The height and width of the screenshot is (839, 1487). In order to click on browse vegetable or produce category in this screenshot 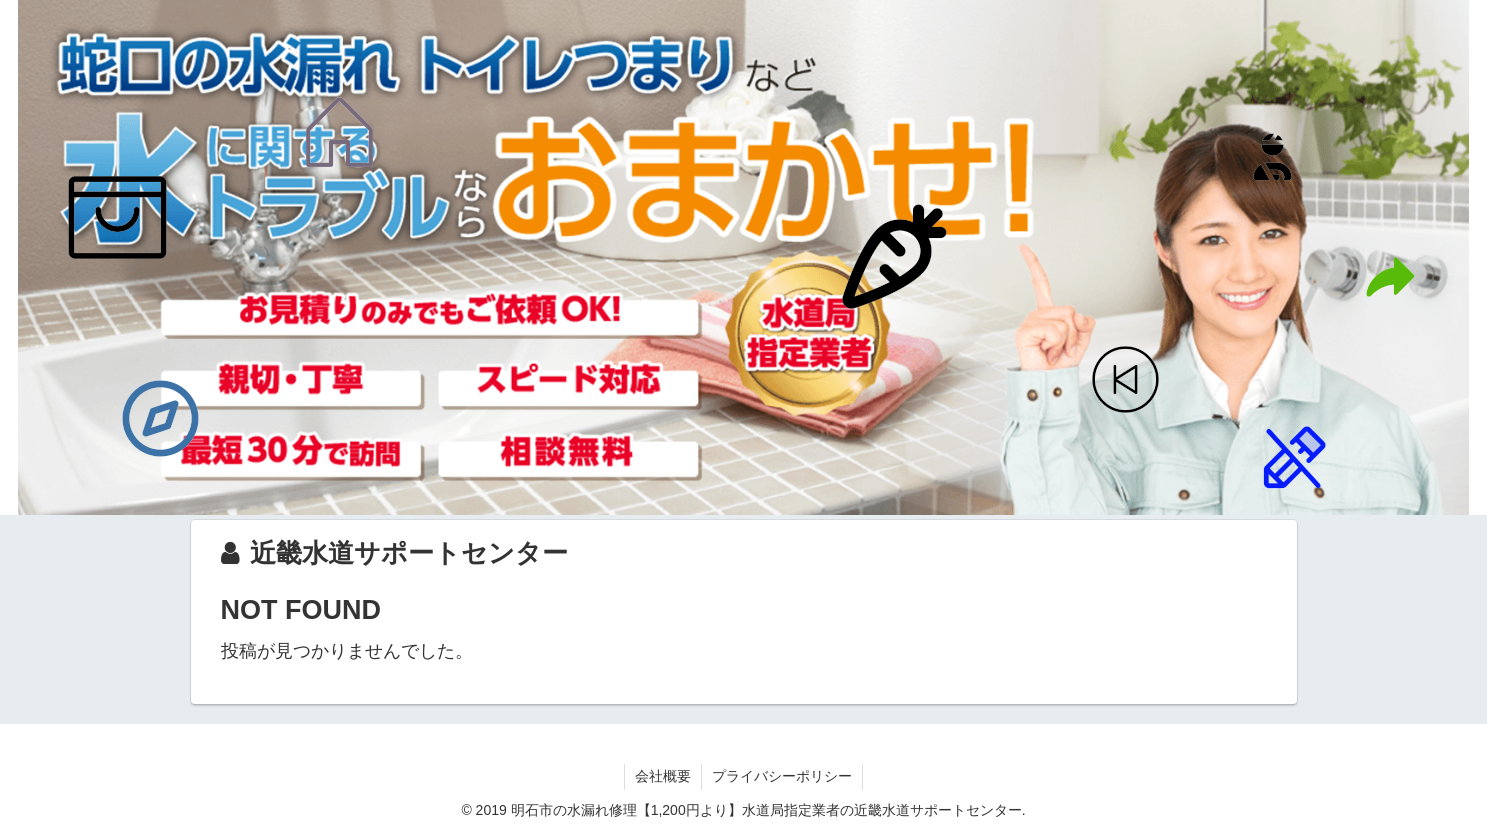, I will do `click(892, 258)`.